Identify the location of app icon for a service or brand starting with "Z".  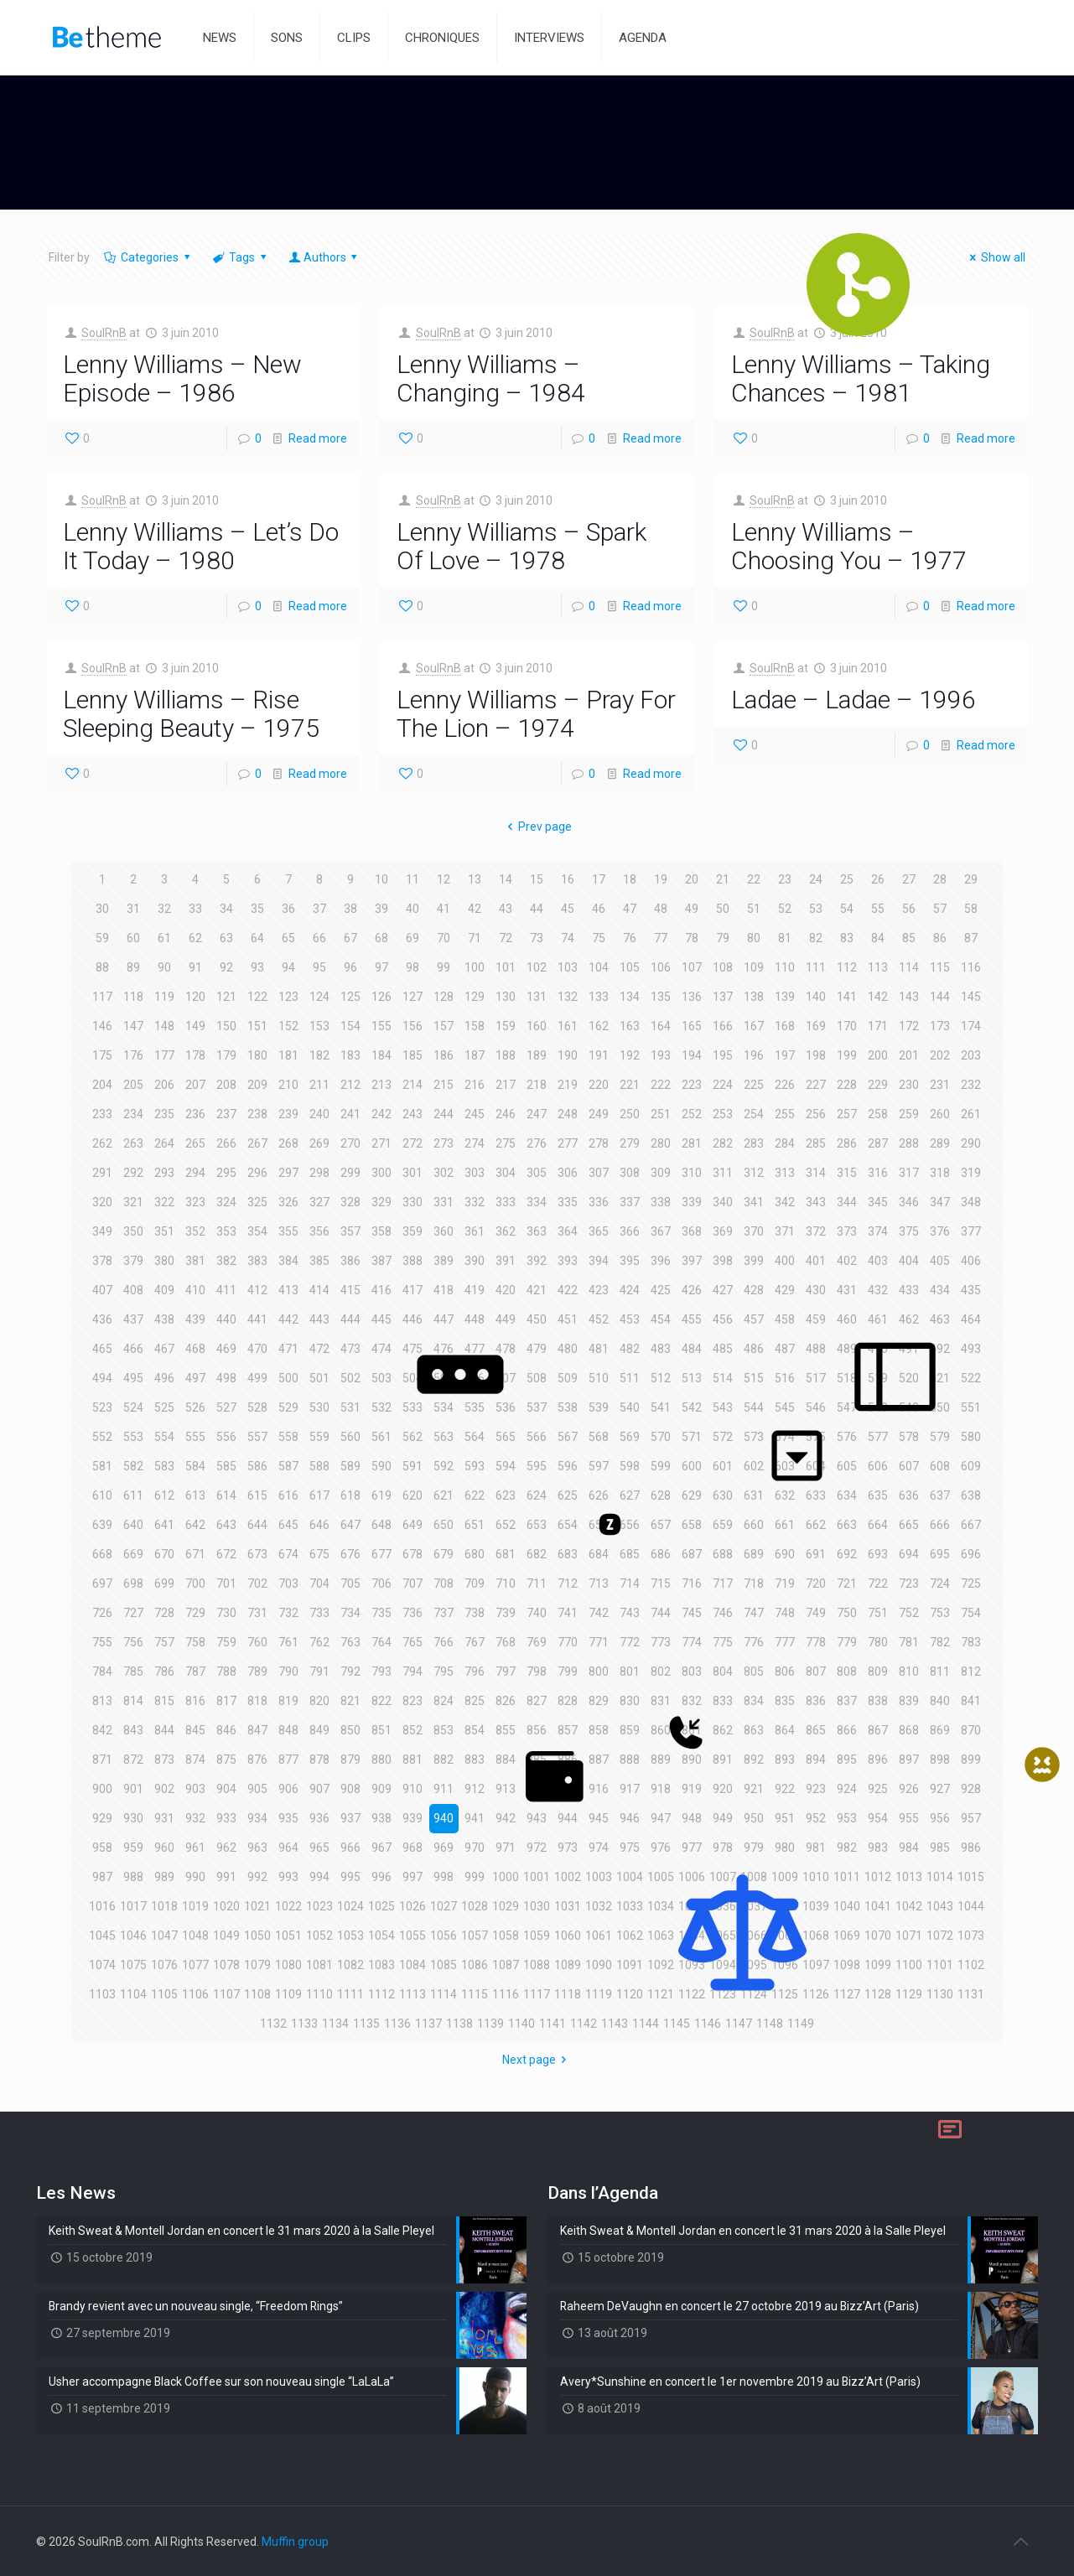
(610, 1524).